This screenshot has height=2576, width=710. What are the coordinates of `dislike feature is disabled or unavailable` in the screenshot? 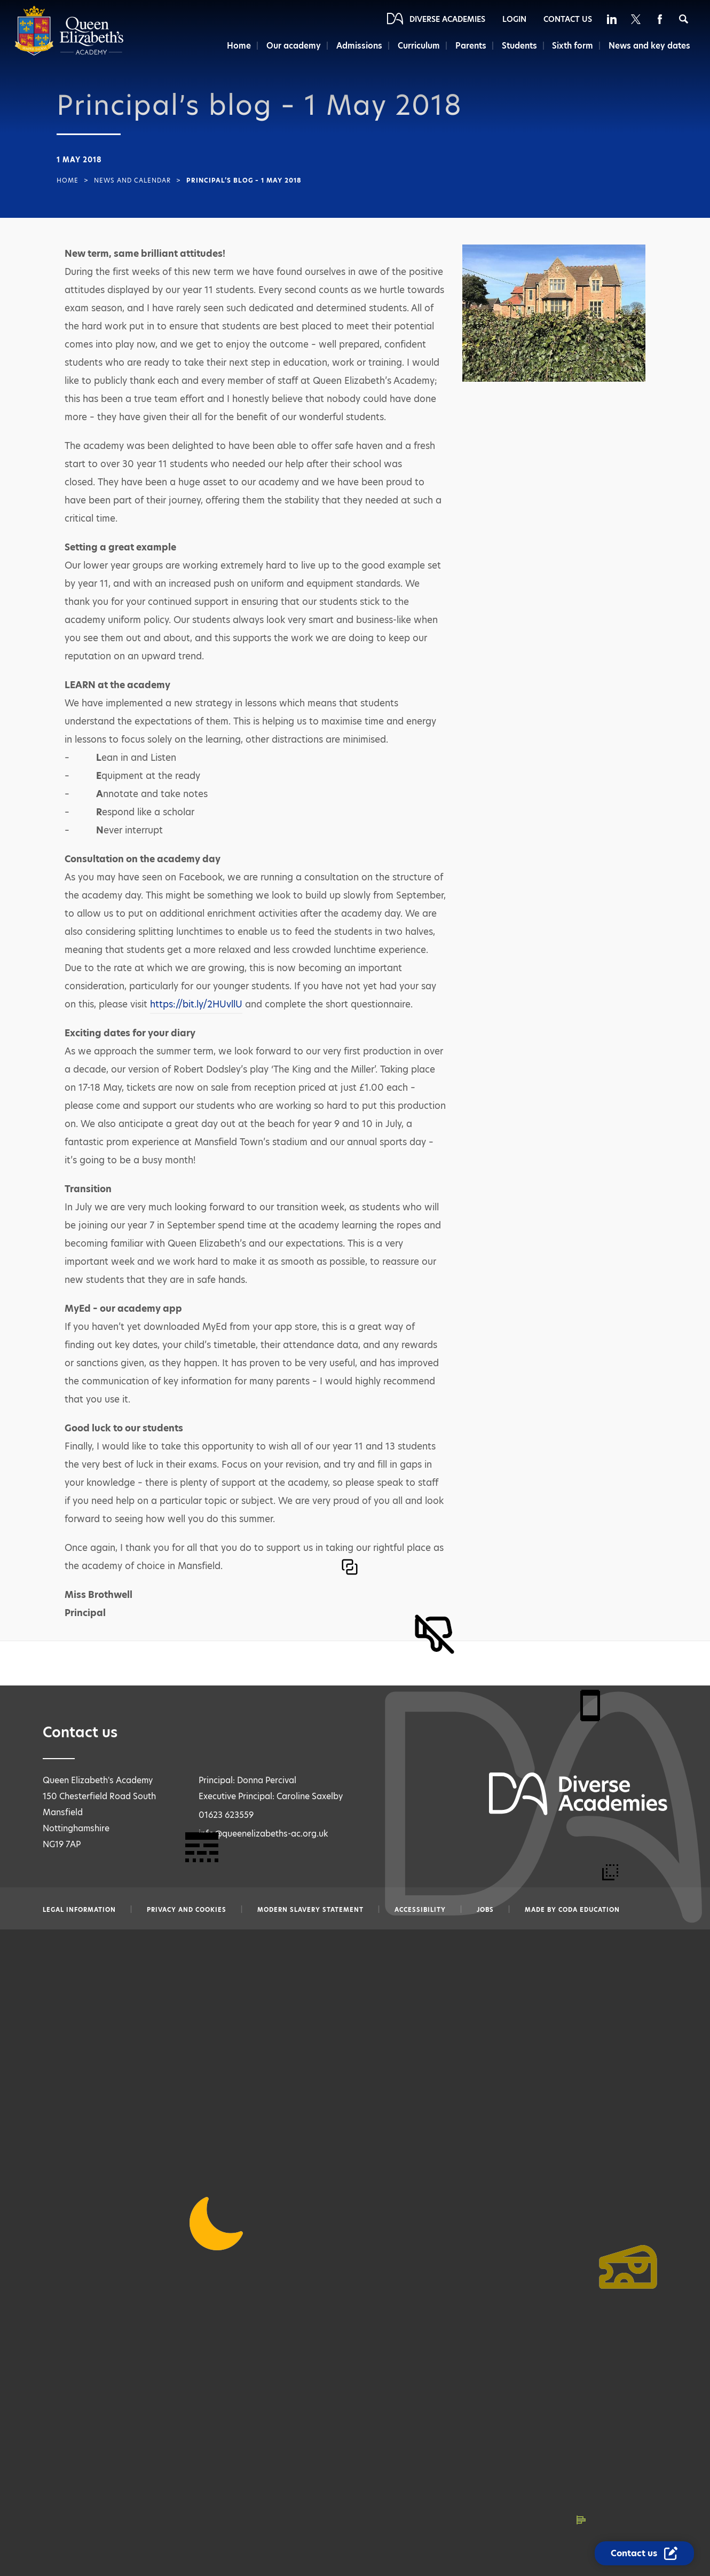 It's located at (435, 1634).